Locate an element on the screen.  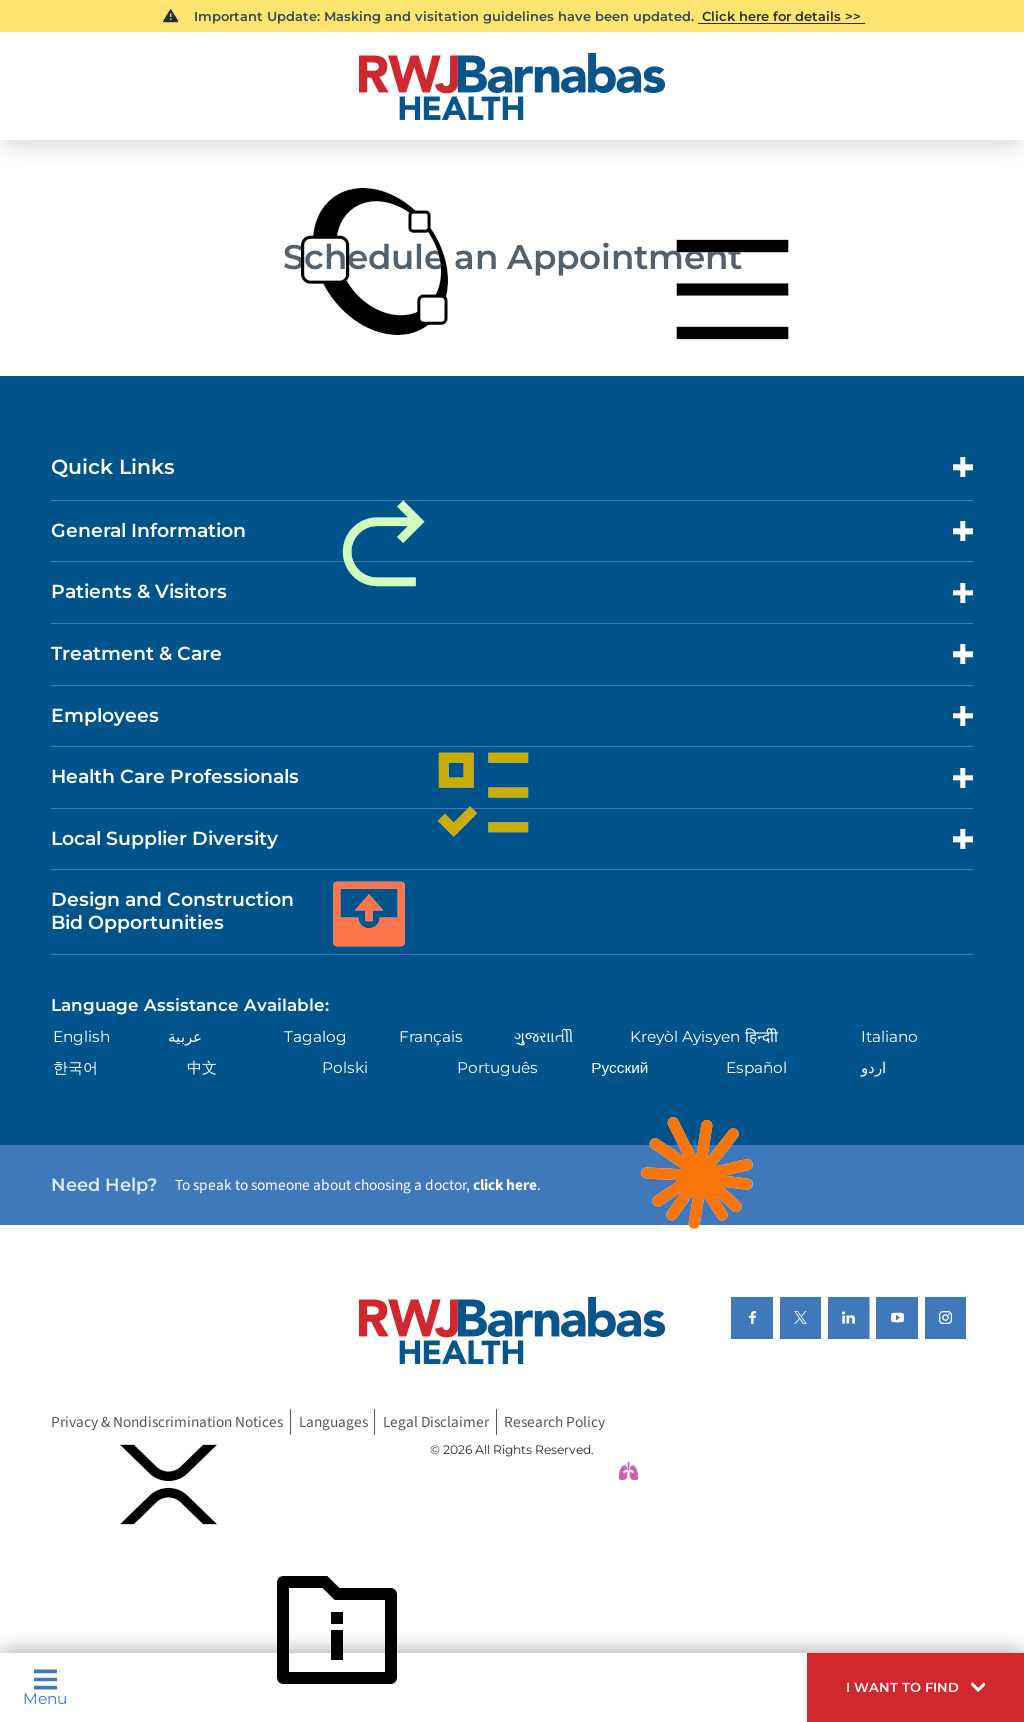
open GNU Octave application is located at coordinates (374, 261).